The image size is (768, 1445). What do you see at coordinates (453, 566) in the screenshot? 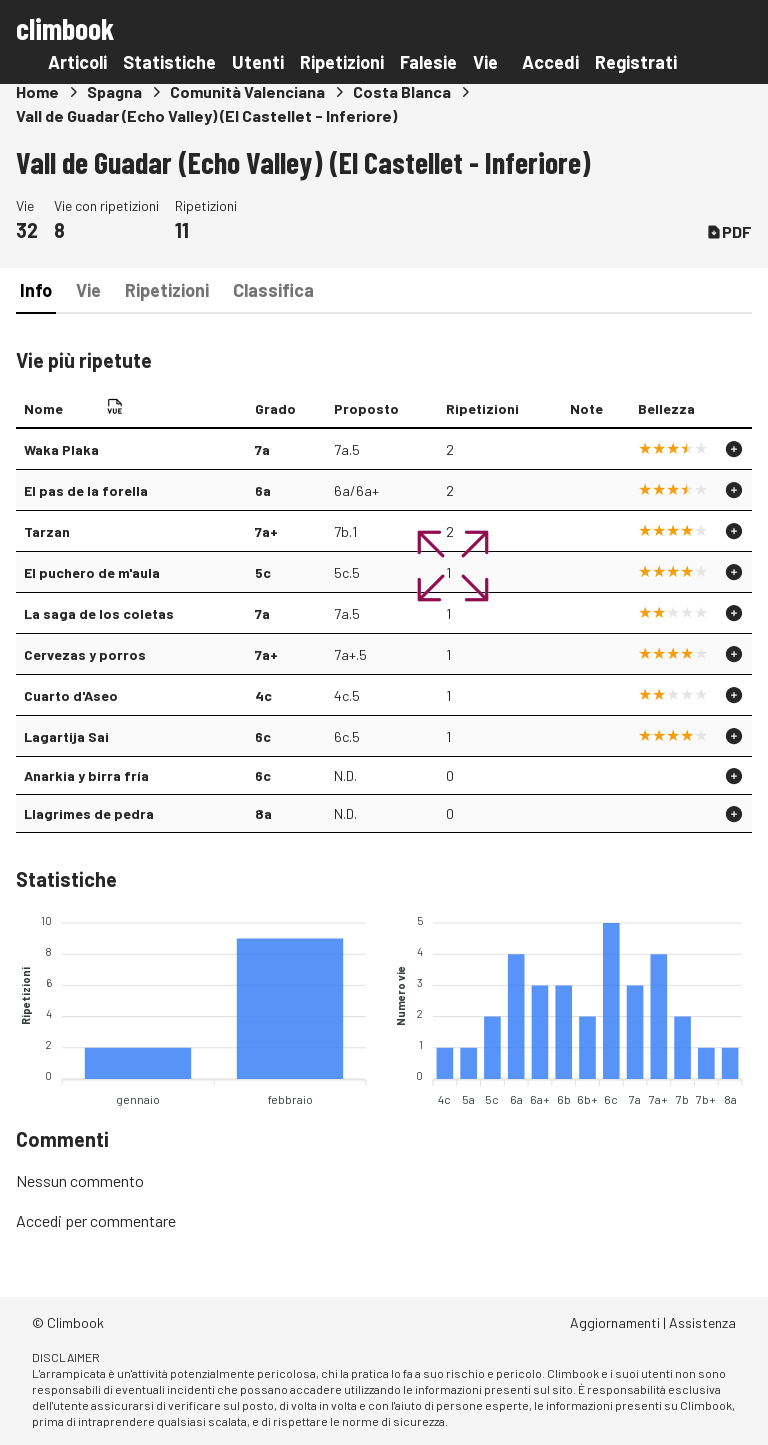
I see `expand to fullscreen mode` at bounding box center [453, 566].